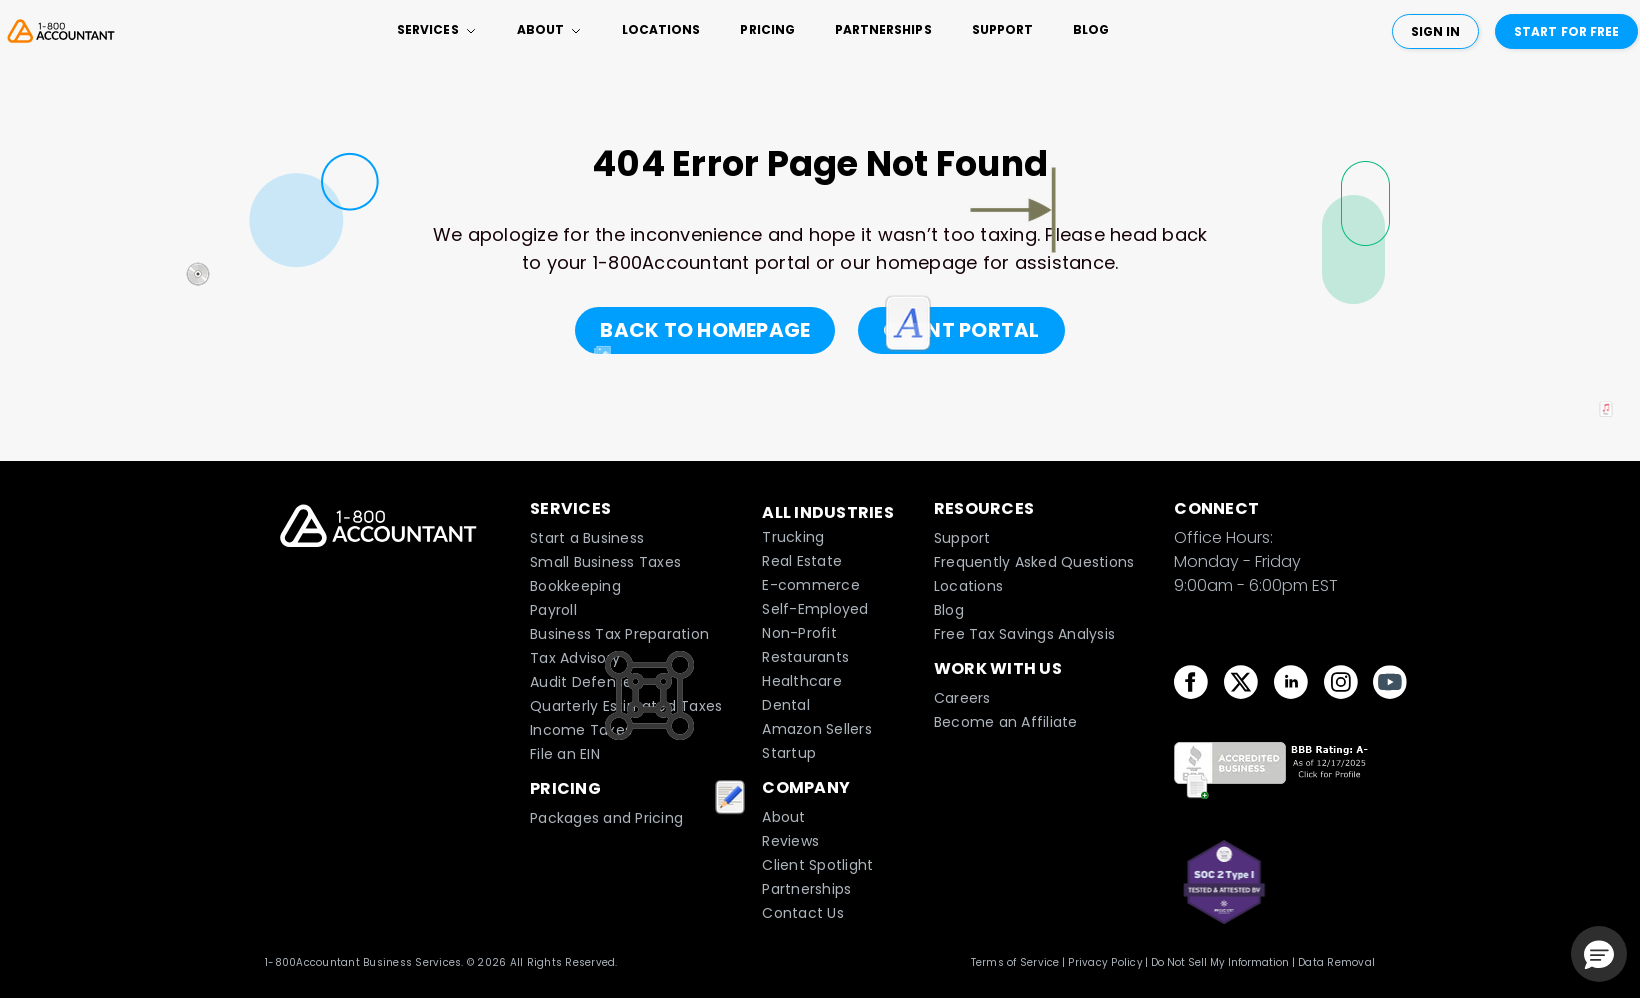 This screenshot has width=1640, height=999. Describe the element at coordinates (1197, 786) in the screenshot. I see `create a new text document` at that location.